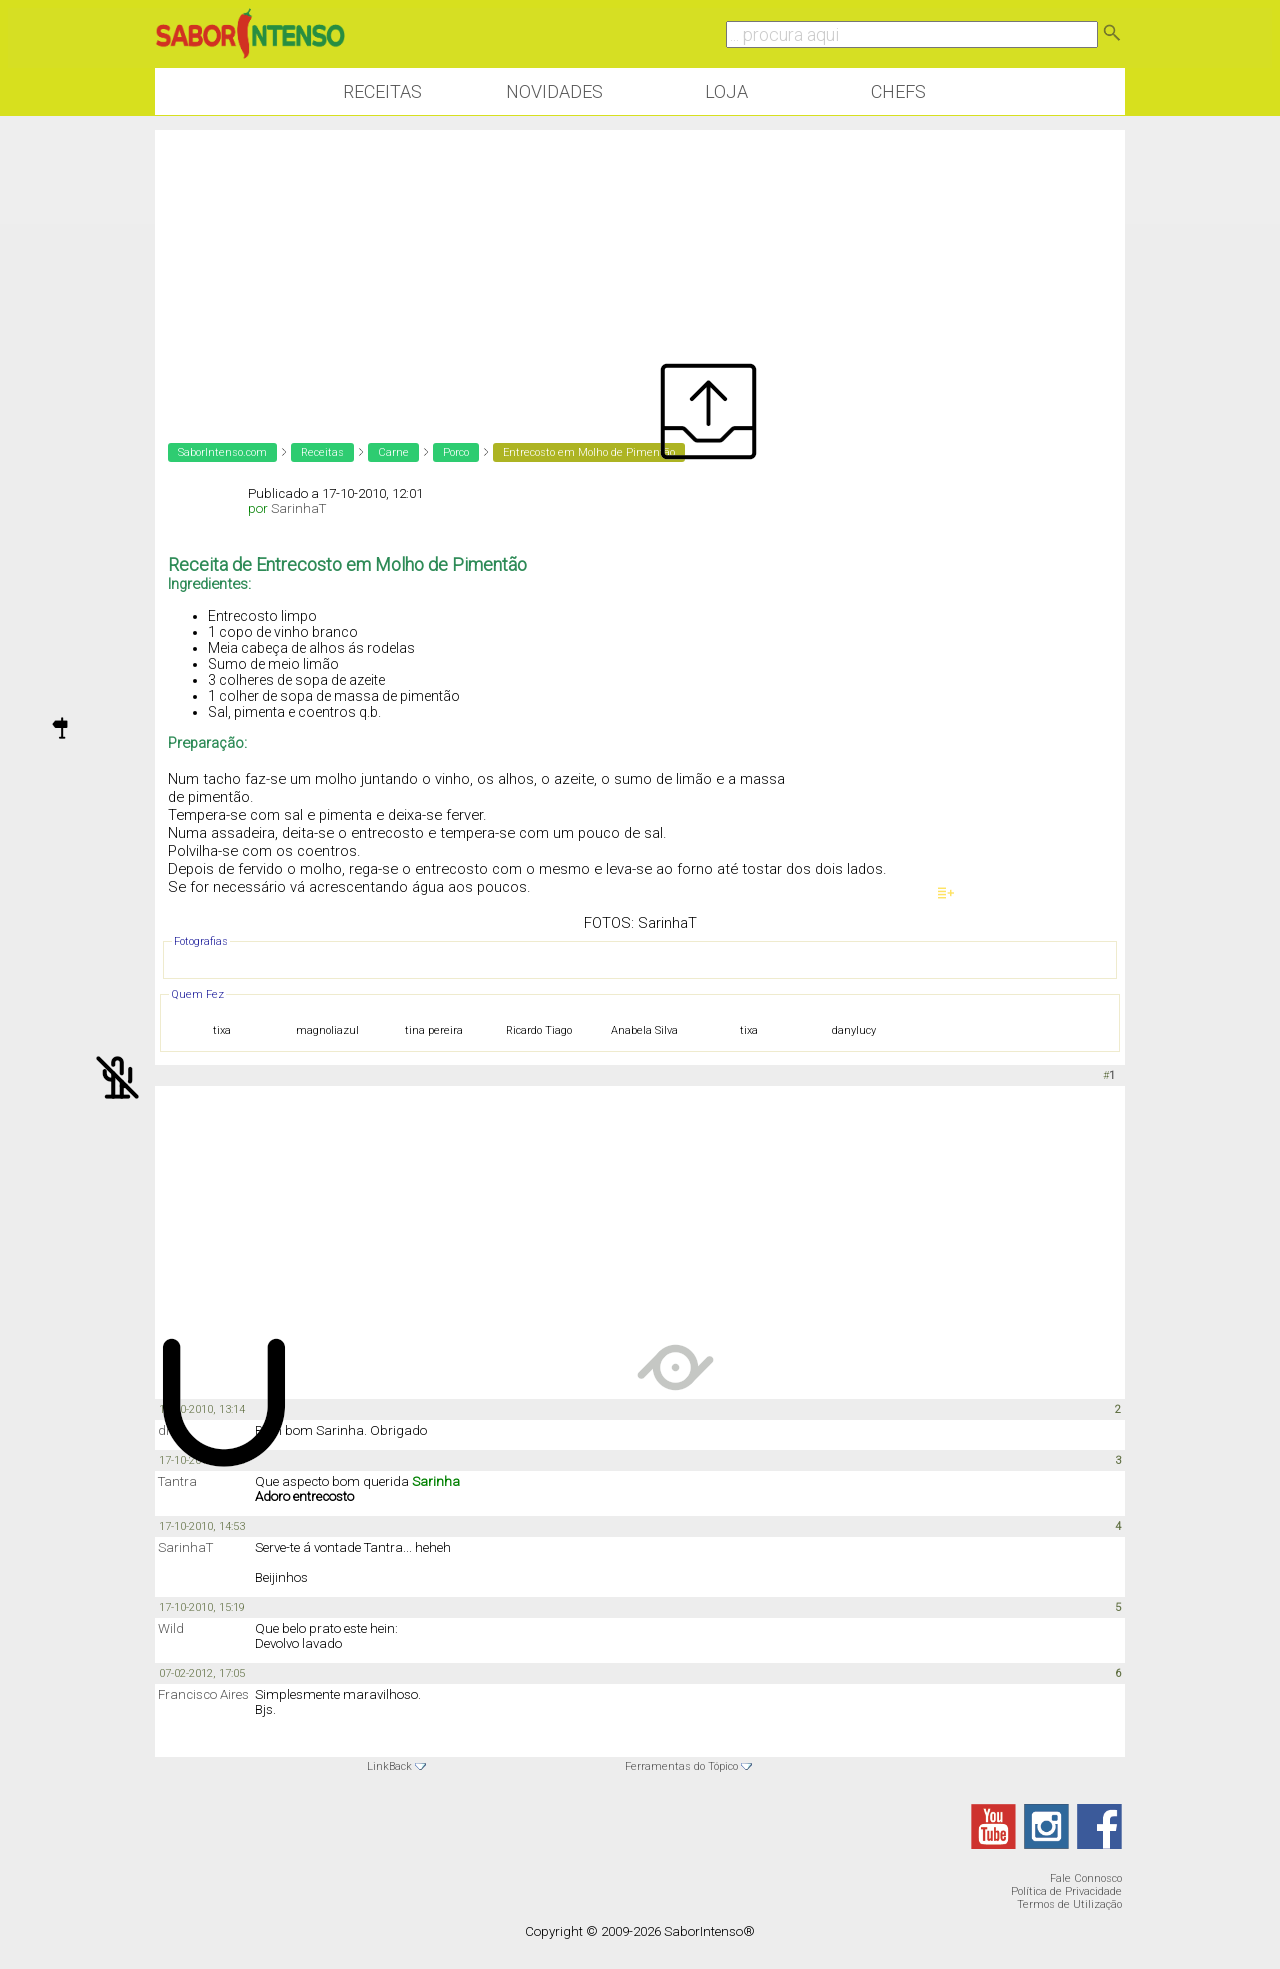 The height and width of the screenshot is (1969, 1280). What do you see at coordinates (224, 1394) in the screenshot?
I see `combine or merge selected items` at bounding box center [224, 1394].